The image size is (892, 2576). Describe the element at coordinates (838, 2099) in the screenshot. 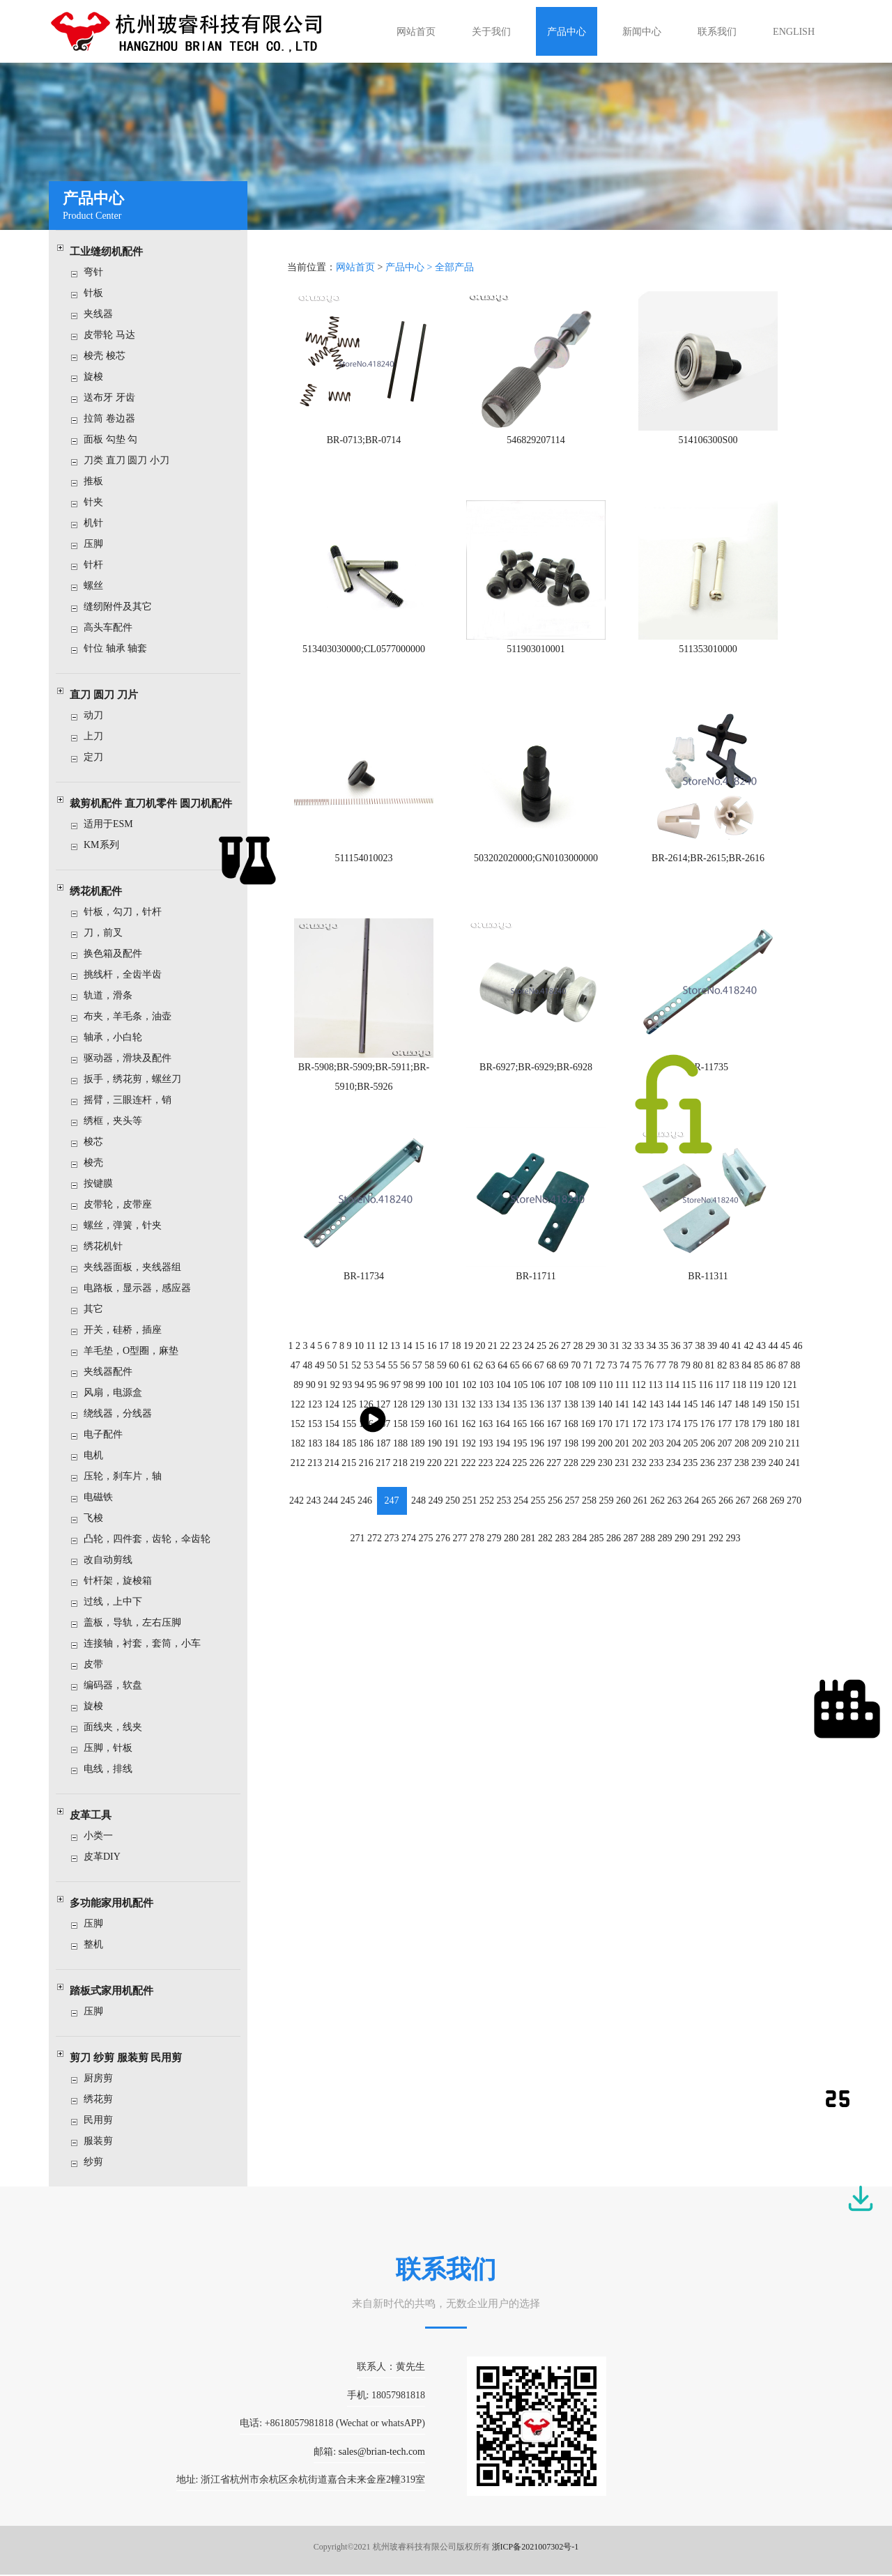

I see `indicates 25 items or notifications` at that location.